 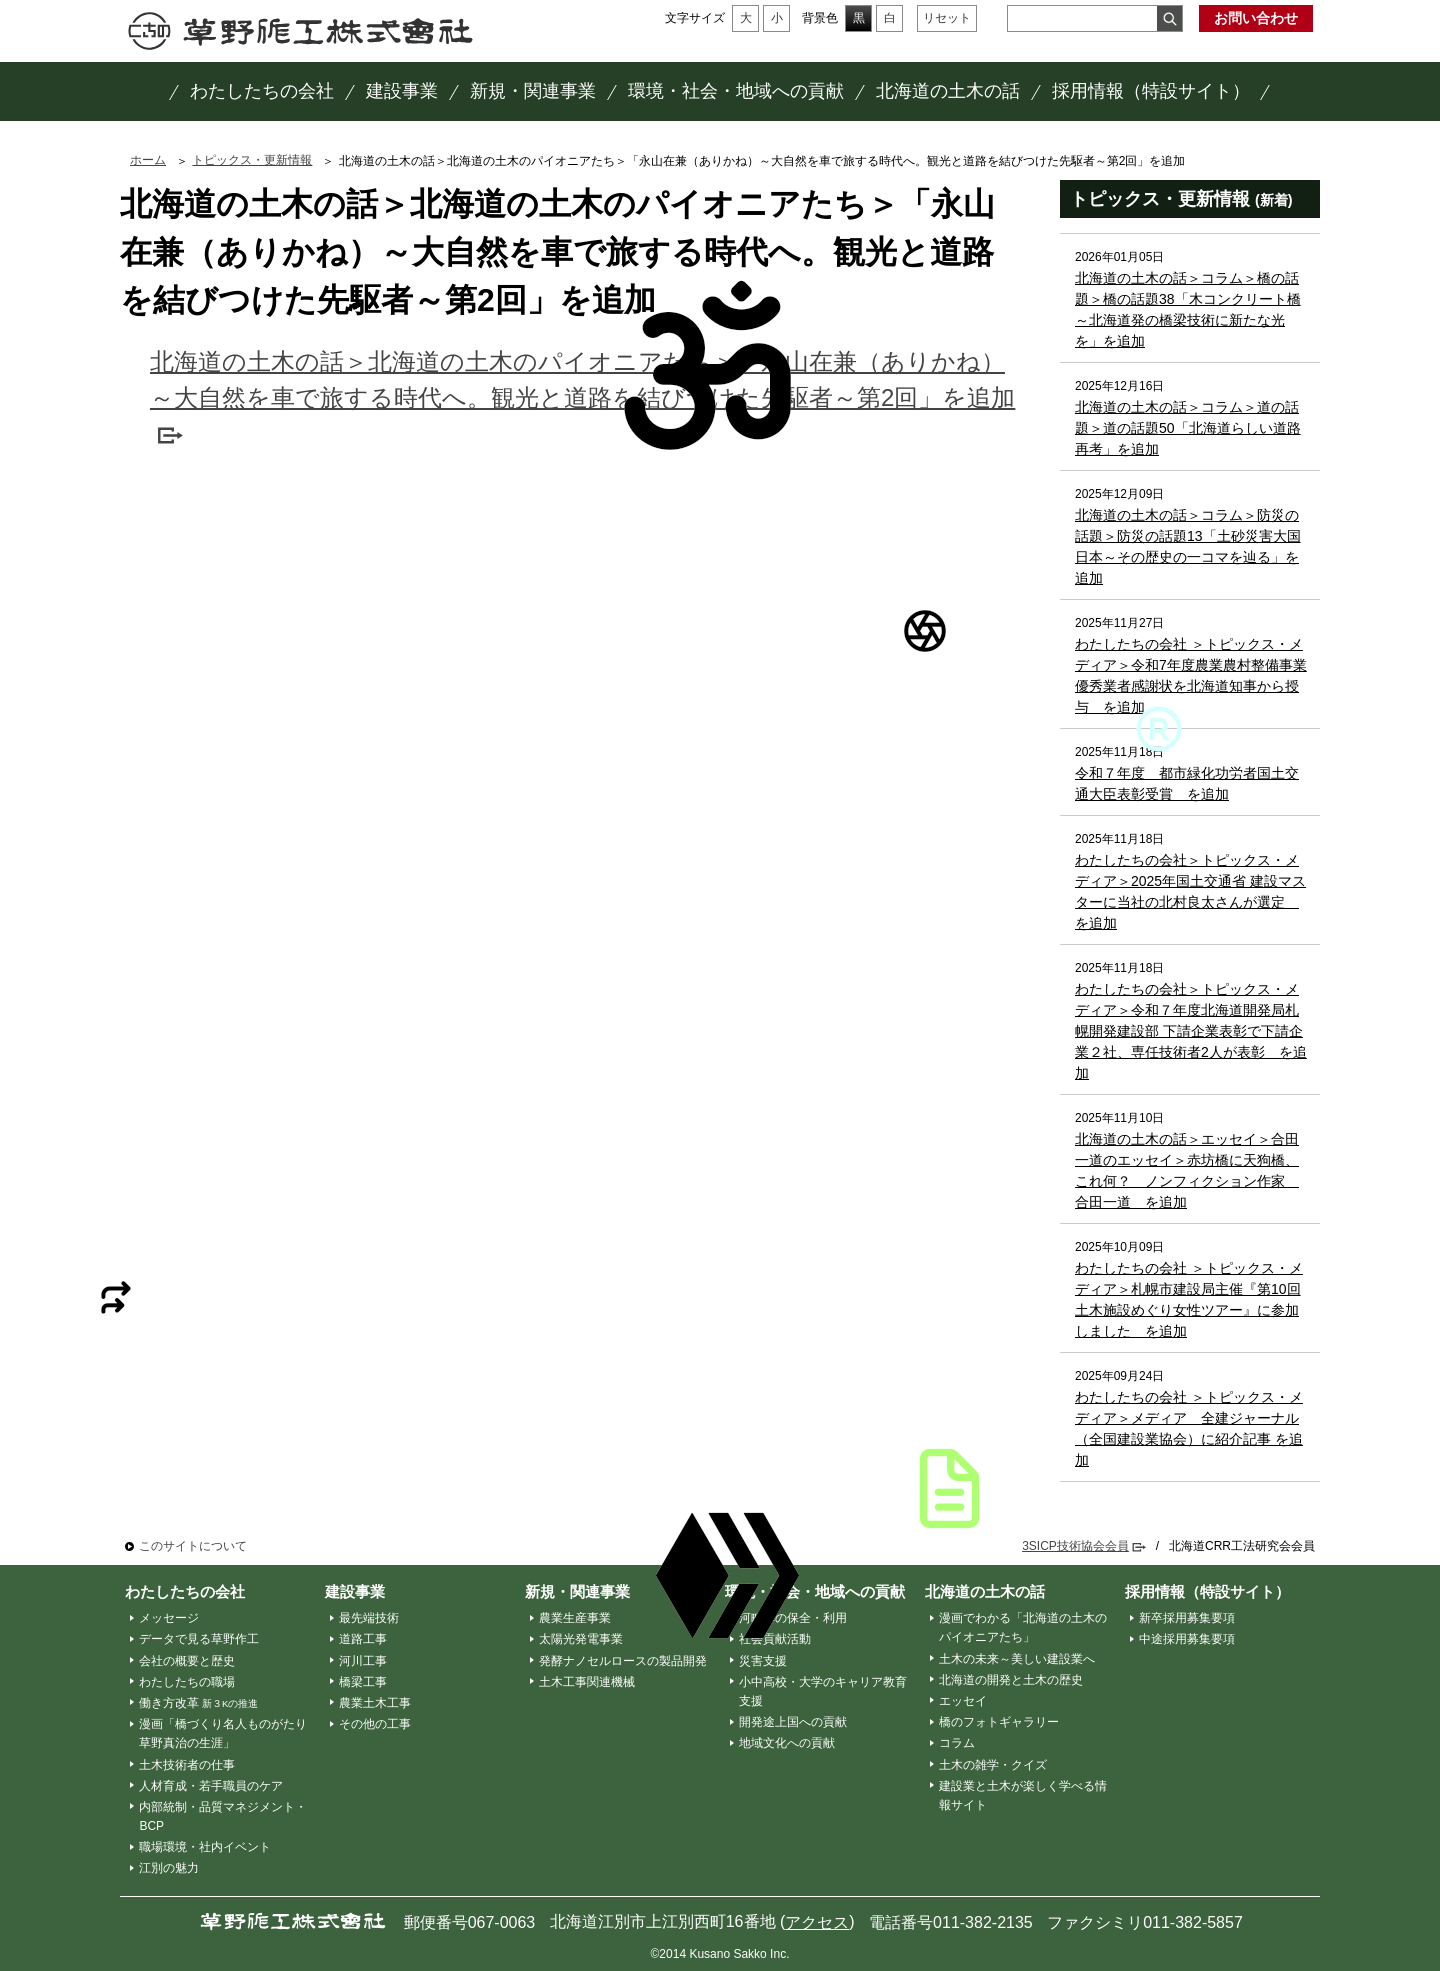 What do you see at coordinates (949, 1488) in the screenshot?
I see `view document or text file` at bounding box center [949, 1488].